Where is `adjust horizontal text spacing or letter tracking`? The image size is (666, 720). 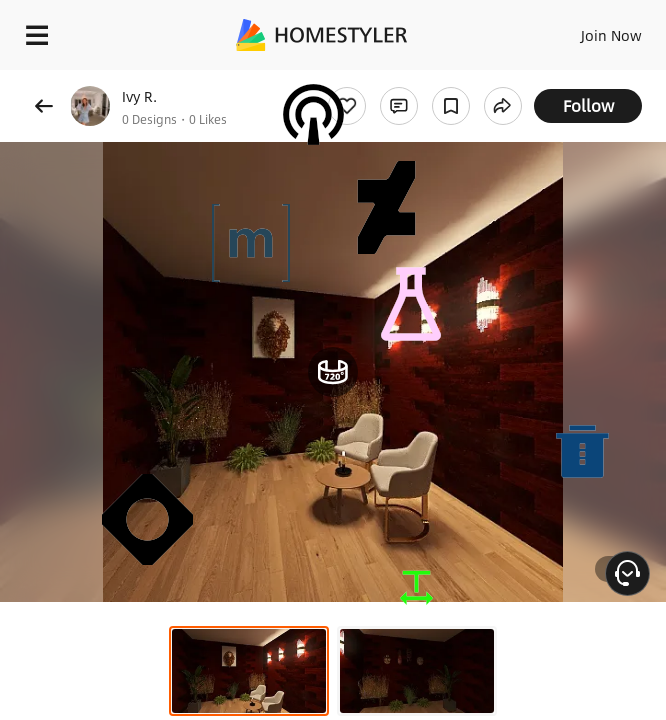
adjust horizontal text spacing or letter tracking is located at coordinates (416, 586).